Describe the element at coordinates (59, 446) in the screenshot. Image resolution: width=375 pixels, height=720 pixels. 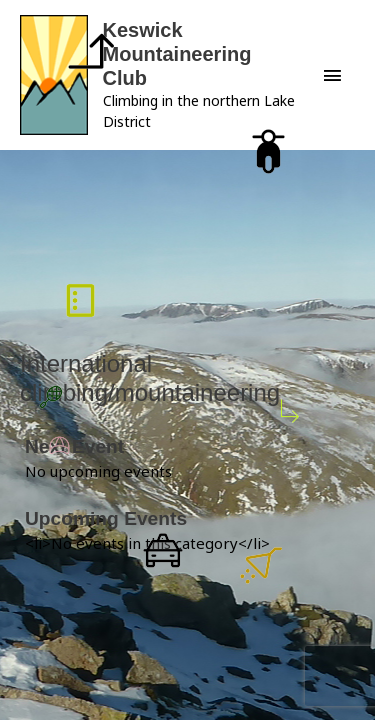
I see `select headwear or cap accessory` at that location.